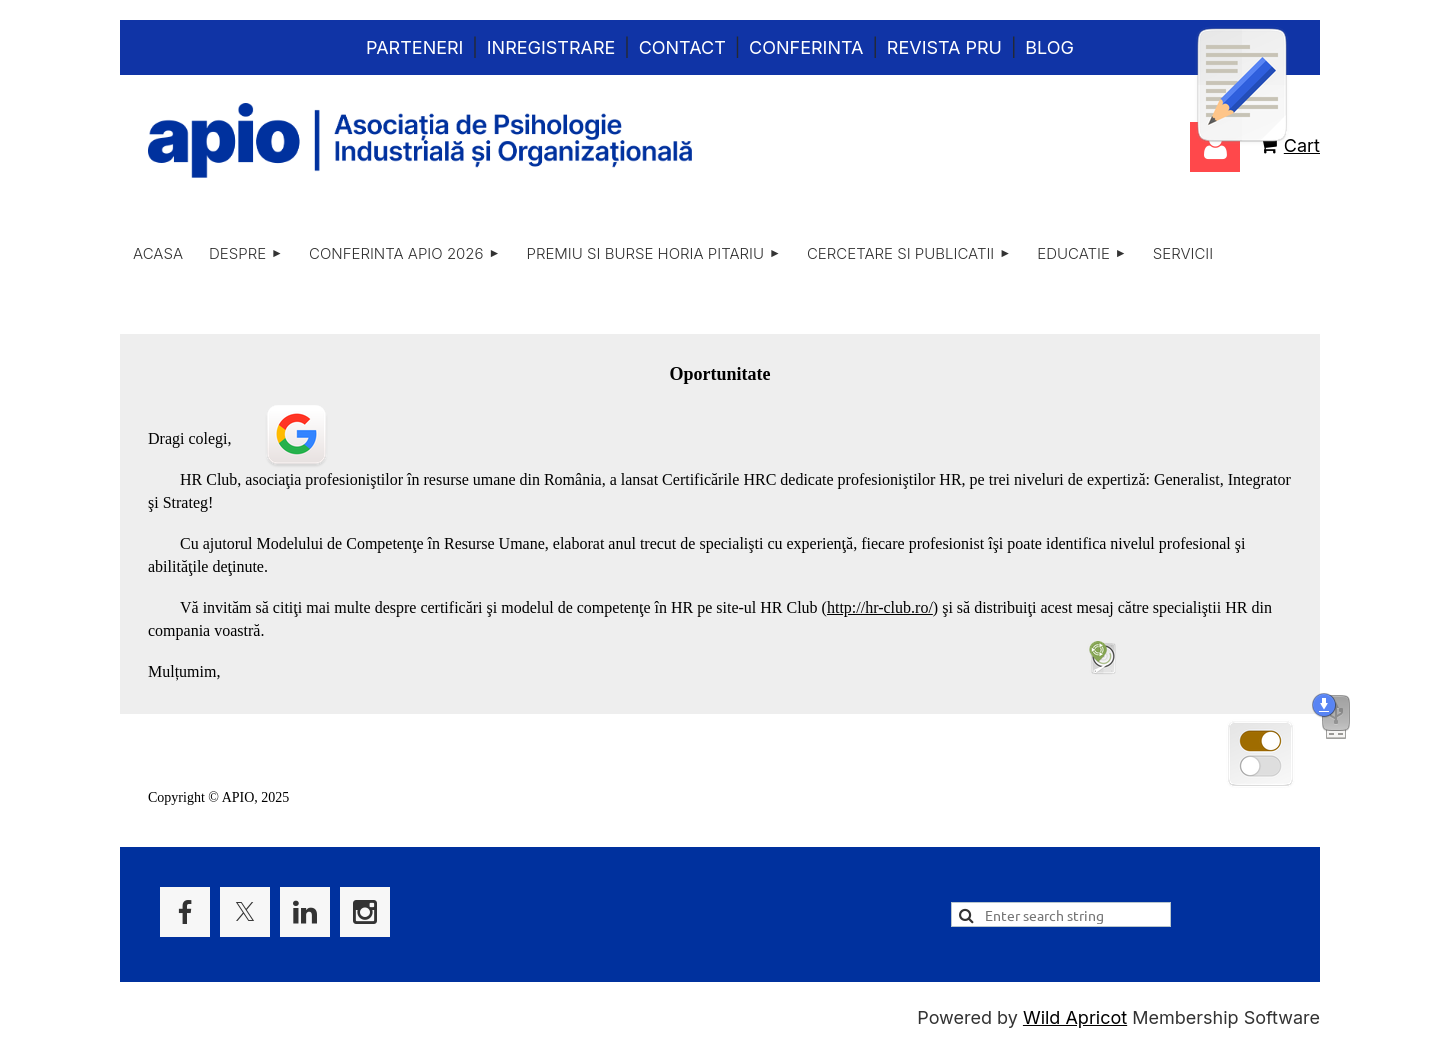 Image resolution: width=1440 pixels, height=1042 pixels. Describe the element at coordinates (296, 434) in the screenshot. I see `open the Google app` at that location.